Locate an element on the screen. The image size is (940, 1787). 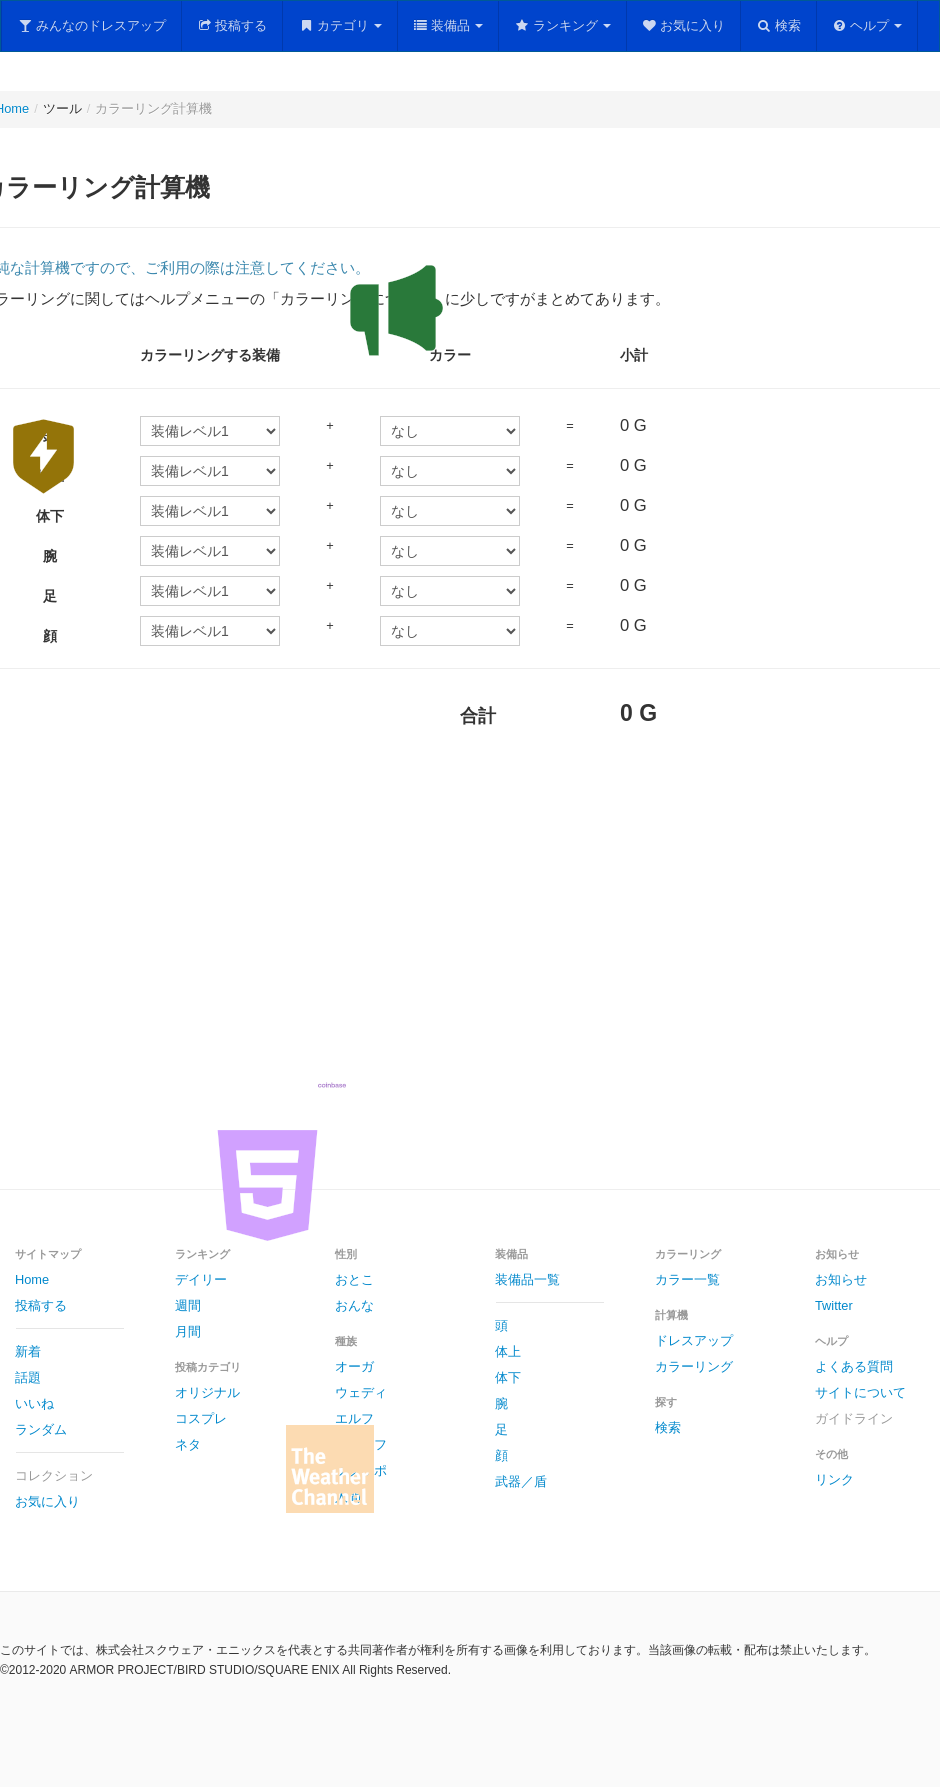
open the Coinbase app is located at coordinates (332, 1085).